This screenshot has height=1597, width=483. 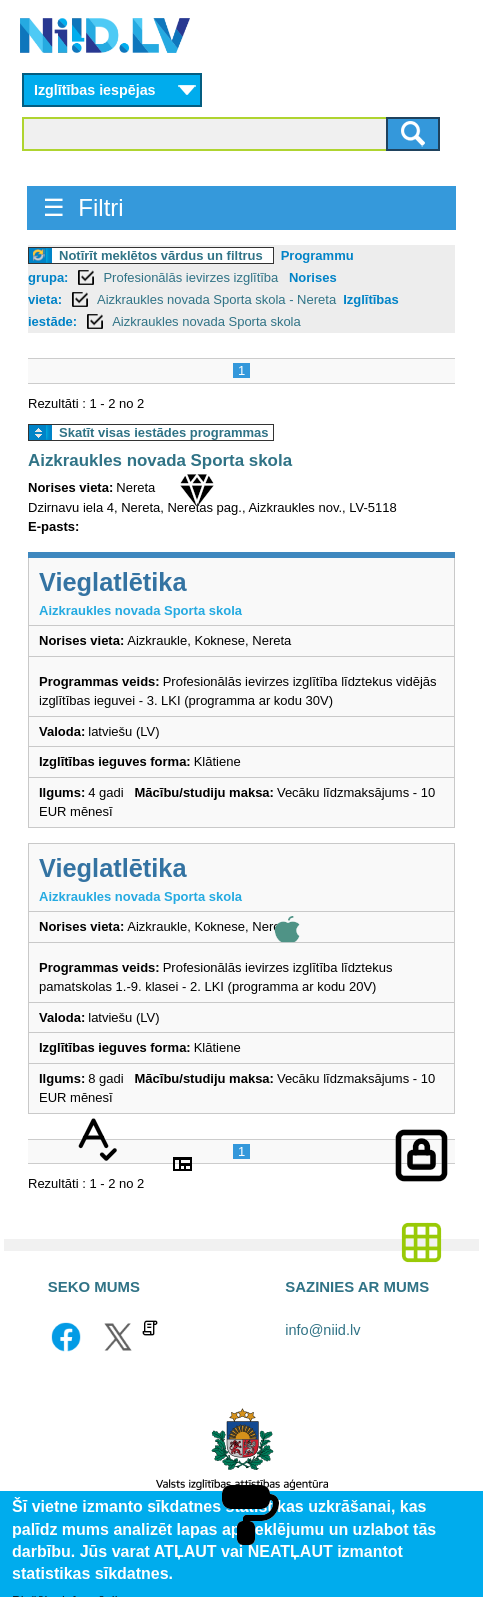 What do you see at coordinates (246, 1515) in the screenshot?
I see `access painting or drawing tools` at bounding box center [246, 1515].